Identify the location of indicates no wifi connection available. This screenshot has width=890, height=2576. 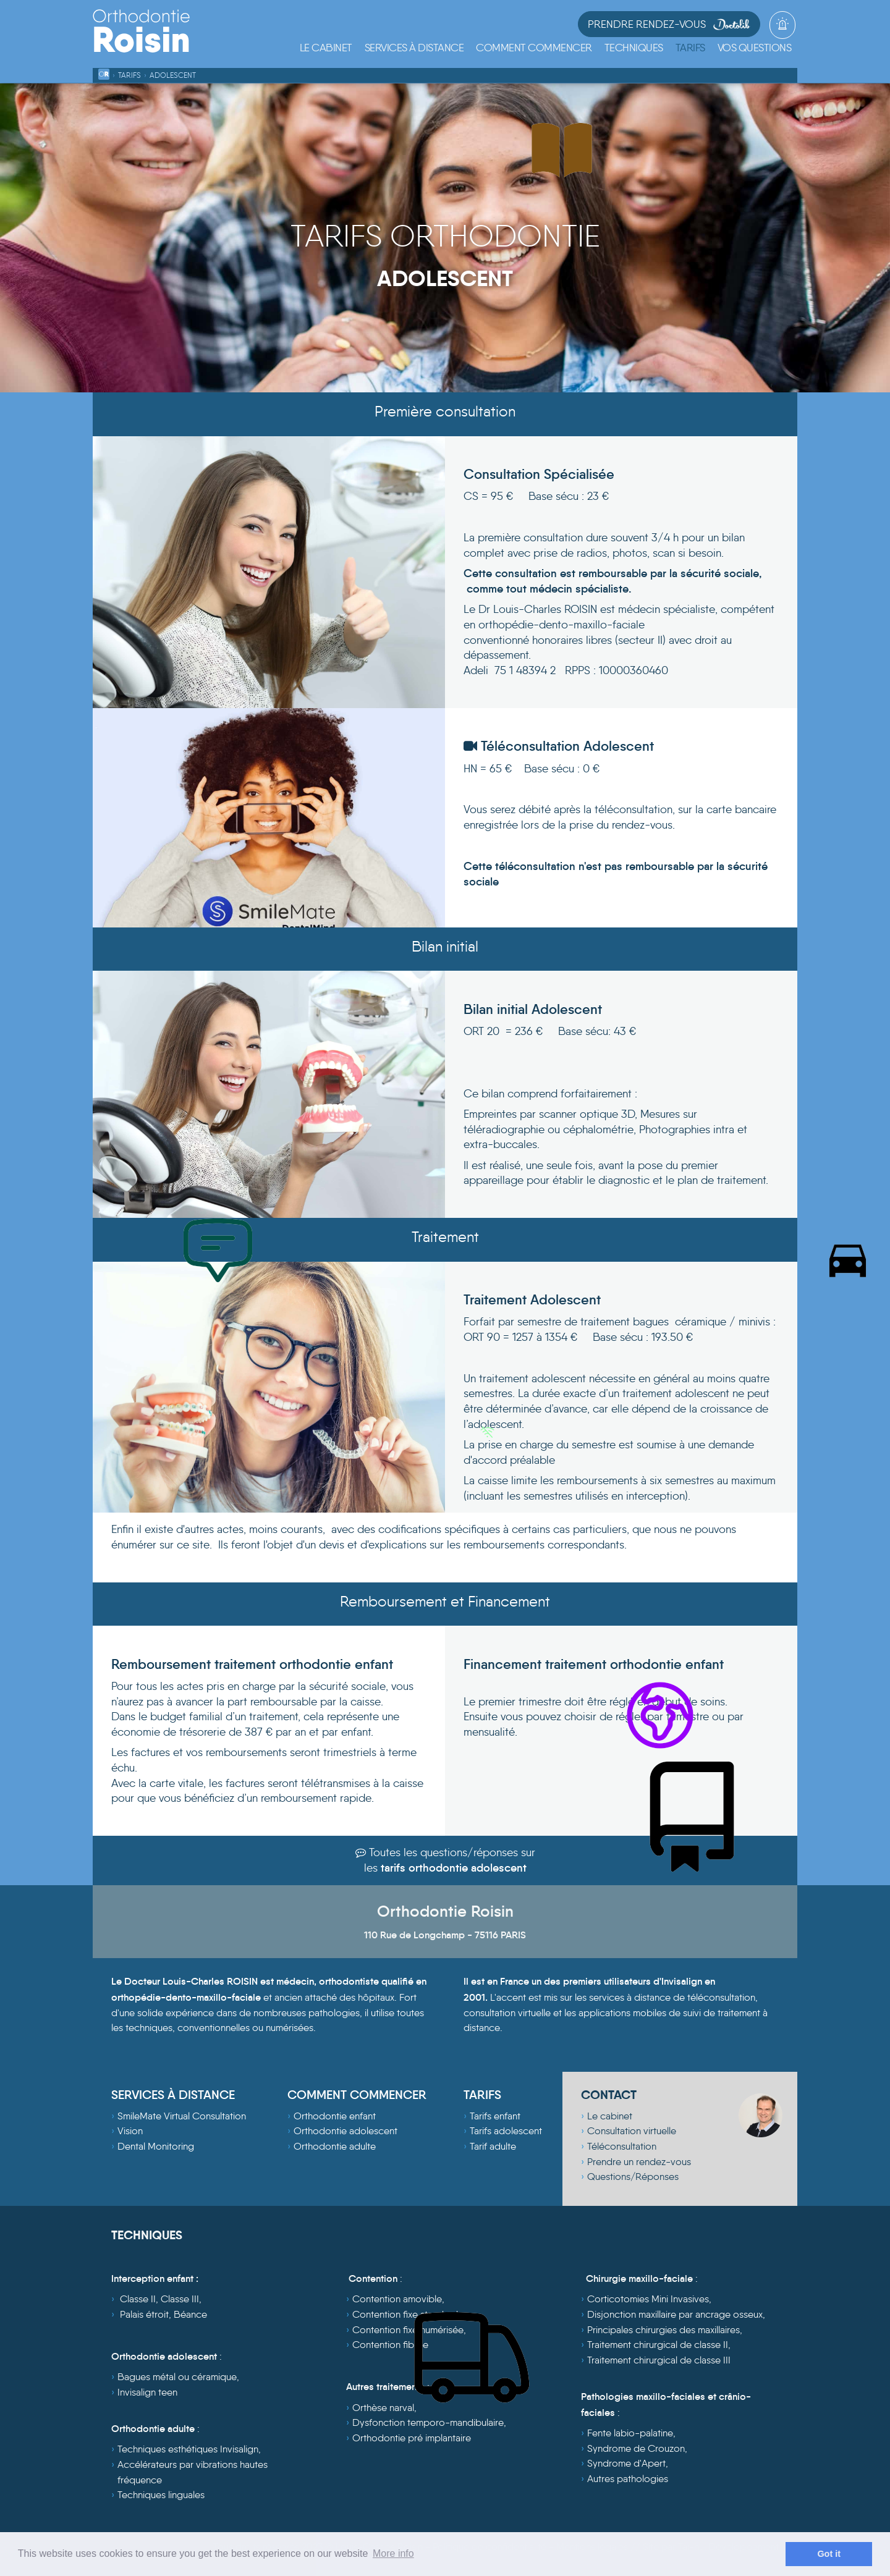
(487, 1432).